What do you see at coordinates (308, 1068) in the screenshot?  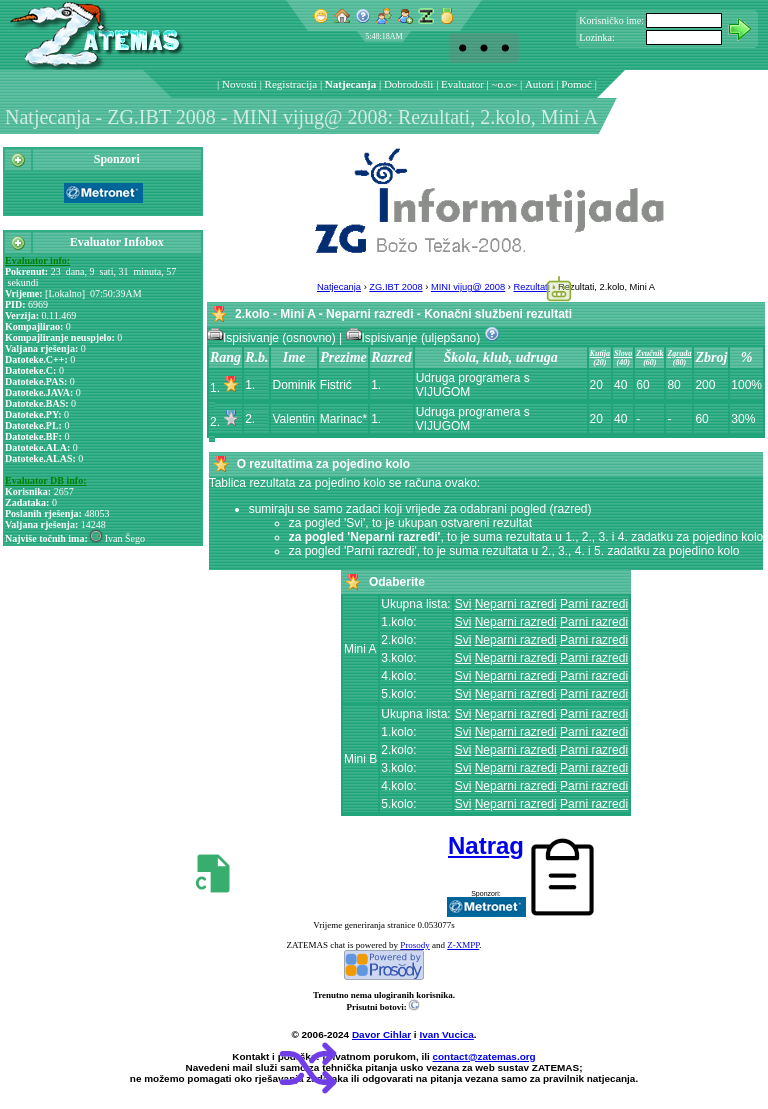 I see `shuffle or randomize content` at bounding box center [308, 1068].